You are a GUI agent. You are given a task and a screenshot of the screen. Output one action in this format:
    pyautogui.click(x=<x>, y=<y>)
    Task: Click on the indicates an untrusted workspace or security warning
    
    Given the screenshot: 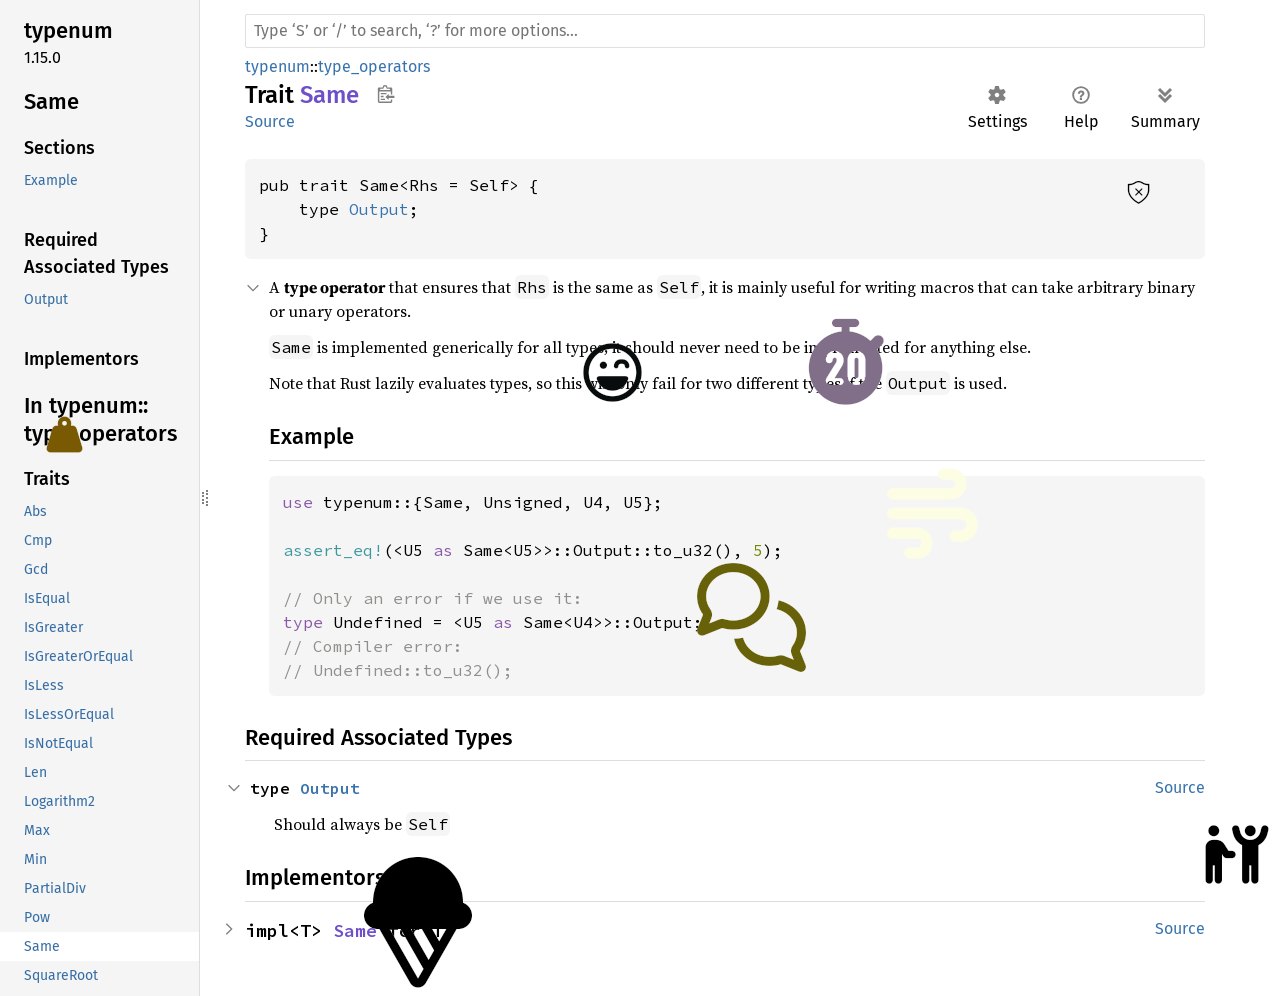 What is the action you would take?
    pyautogui.click(x=1138, y=192)
    